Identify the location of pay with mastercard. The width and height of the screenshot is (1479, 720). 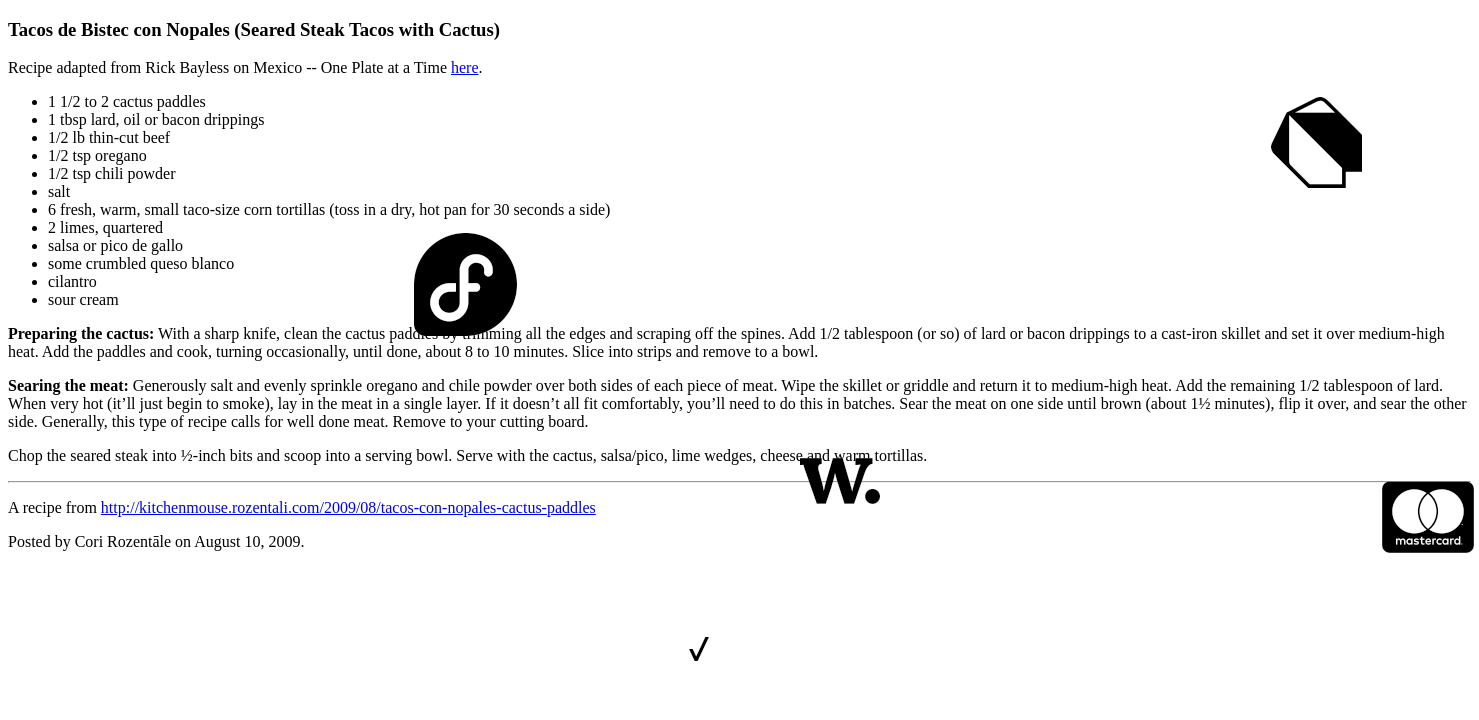
(1428, 517).